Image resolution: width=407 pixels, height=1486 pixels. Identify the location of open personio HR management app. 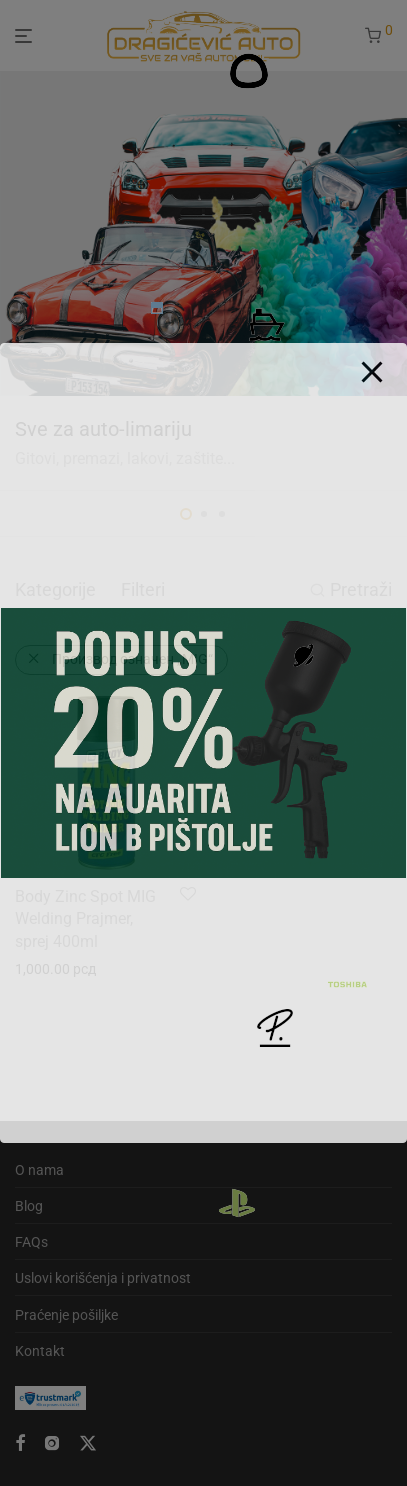
(275, 1028).